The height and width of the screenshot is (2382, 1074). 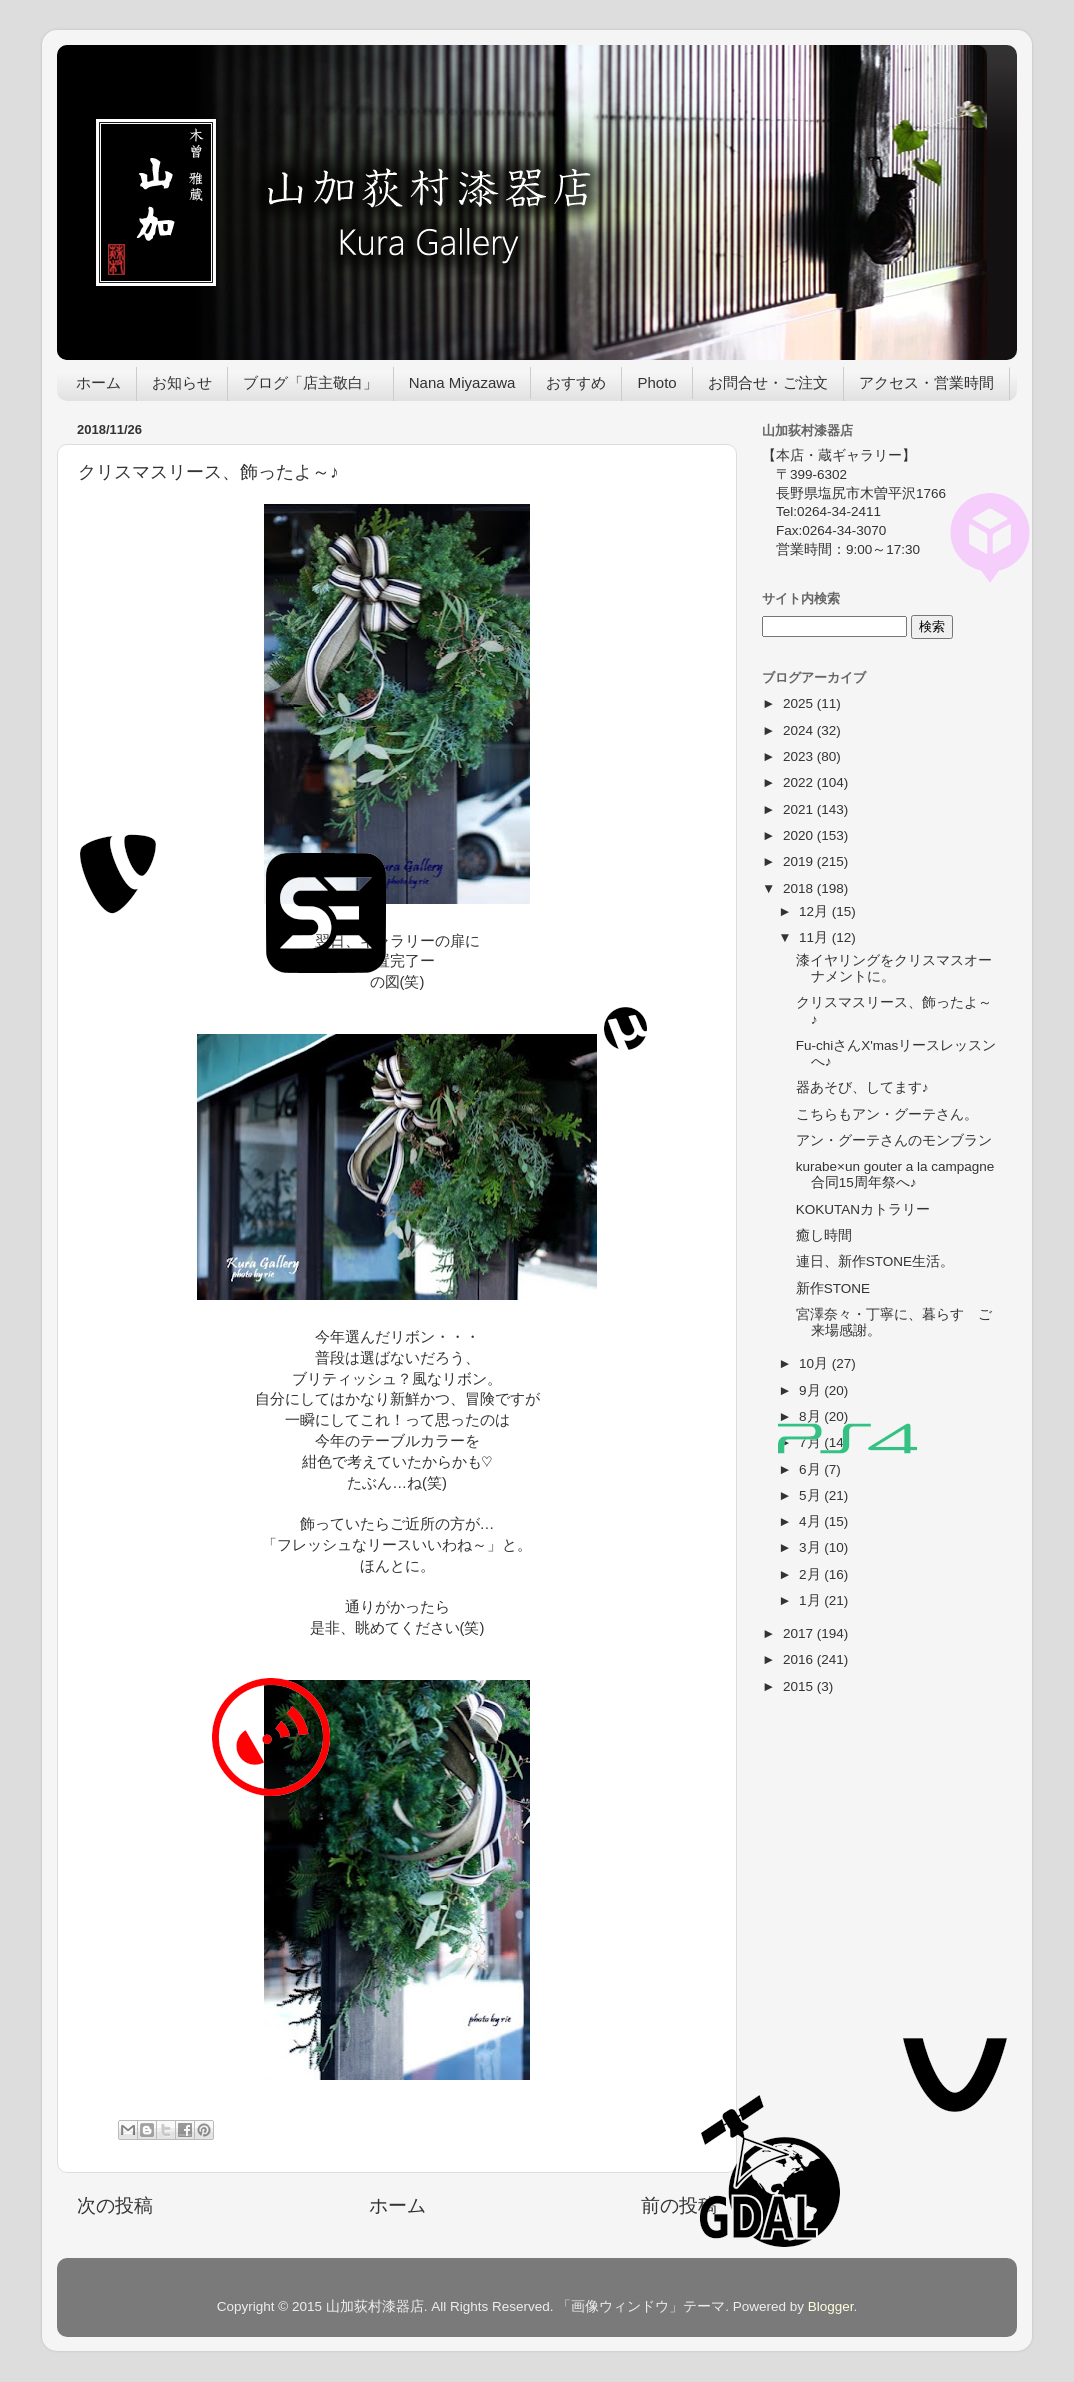 What do you see at coordinates (118, 874) in the screenshot?
I see `typo3 content management system logo` at bounding box center [118, 874].